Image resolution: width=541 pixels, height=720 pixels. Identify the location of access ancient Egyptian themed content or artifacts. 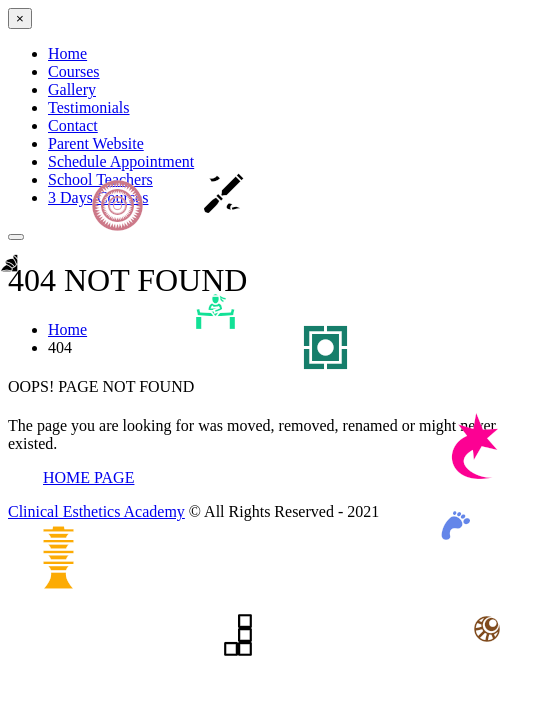
(58, 557).